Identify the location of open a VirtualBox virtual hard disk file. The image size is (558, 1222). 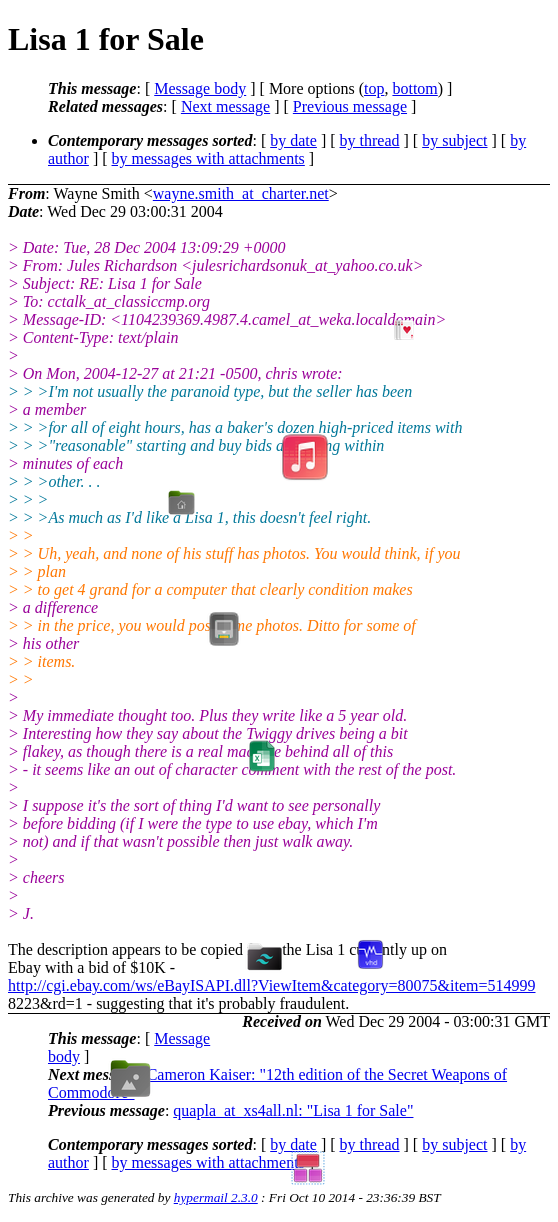
(370, 954).